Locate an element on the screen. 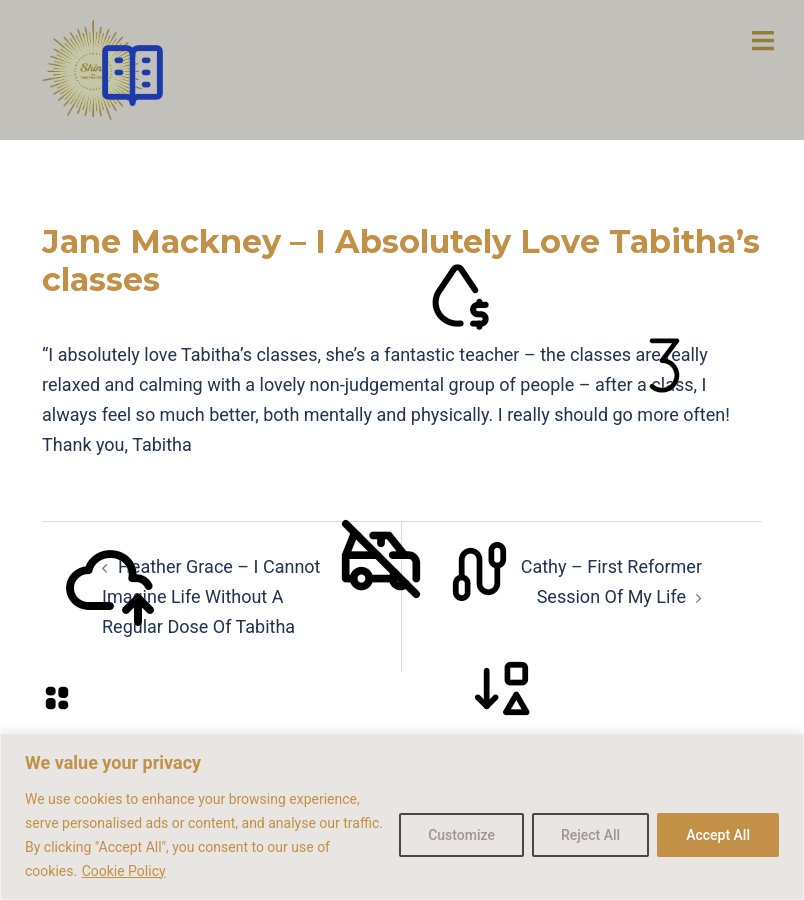  indicates step three in a multi-step process is located at coordinates (664, 365).